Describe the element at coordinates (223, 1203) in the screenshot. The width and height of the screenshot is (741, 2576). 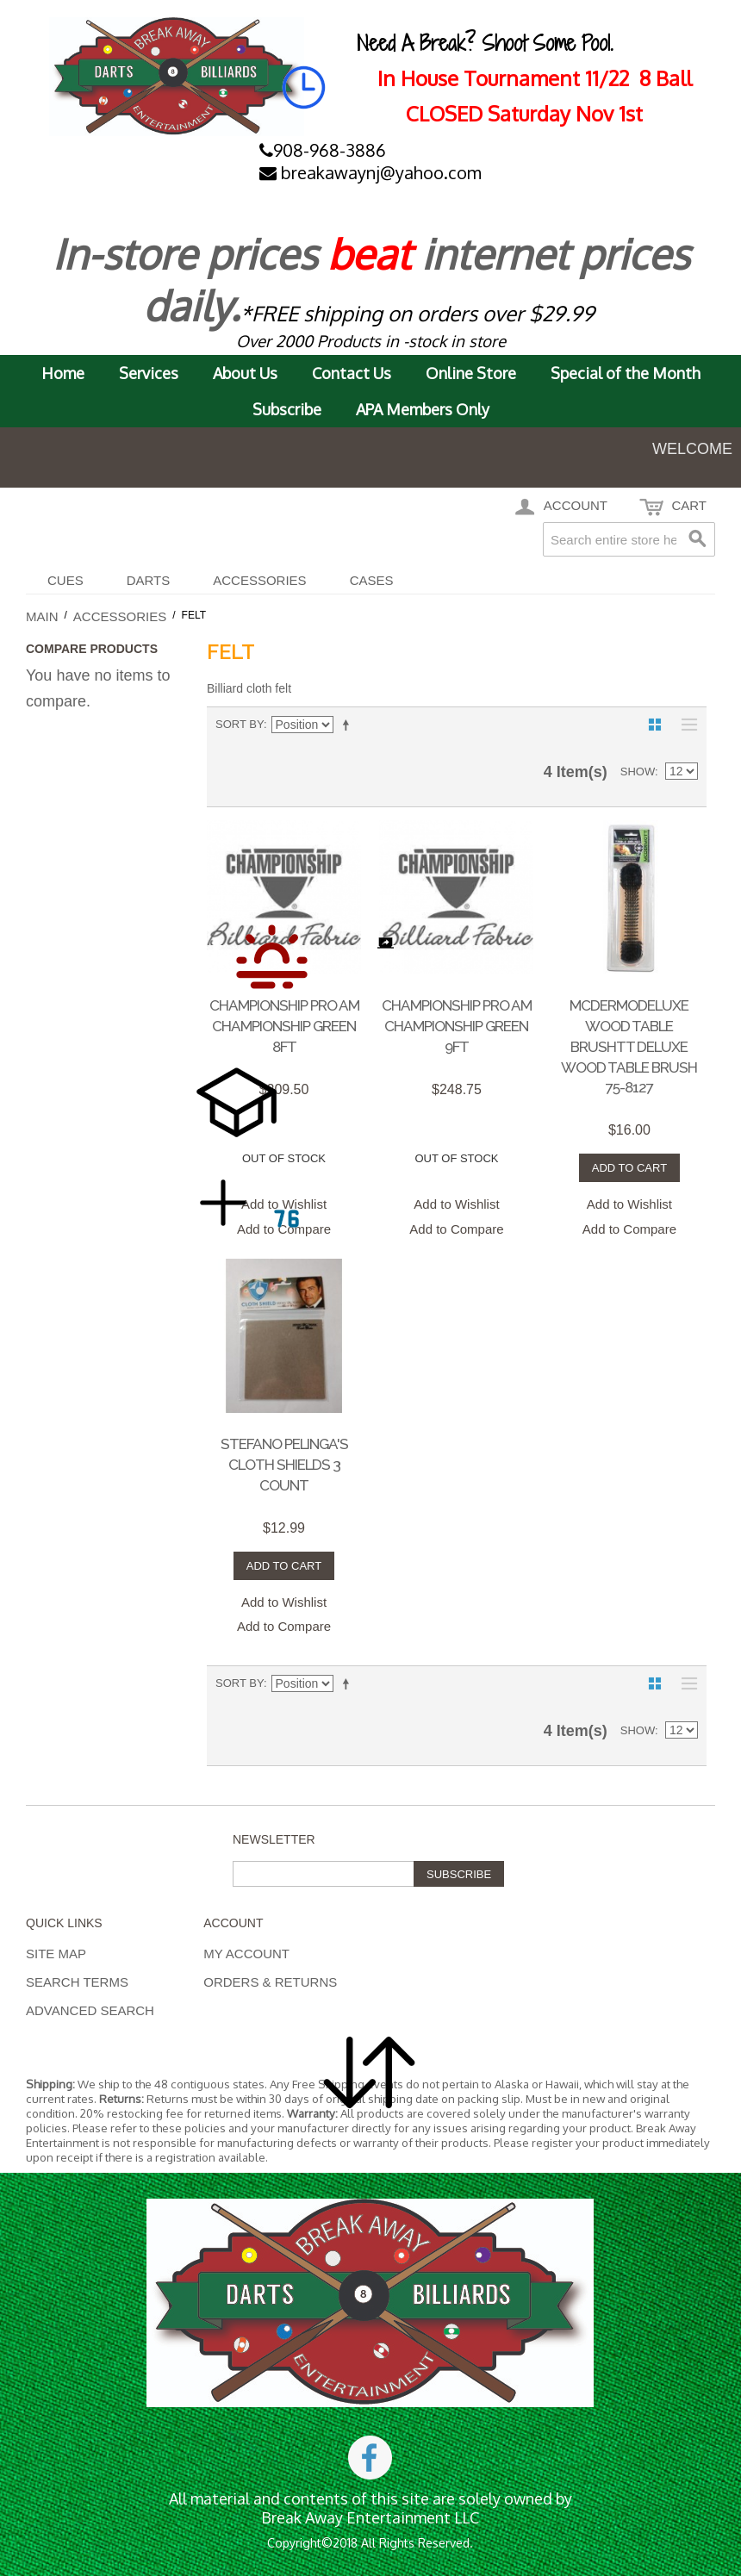
I see `add a new item` at that location.